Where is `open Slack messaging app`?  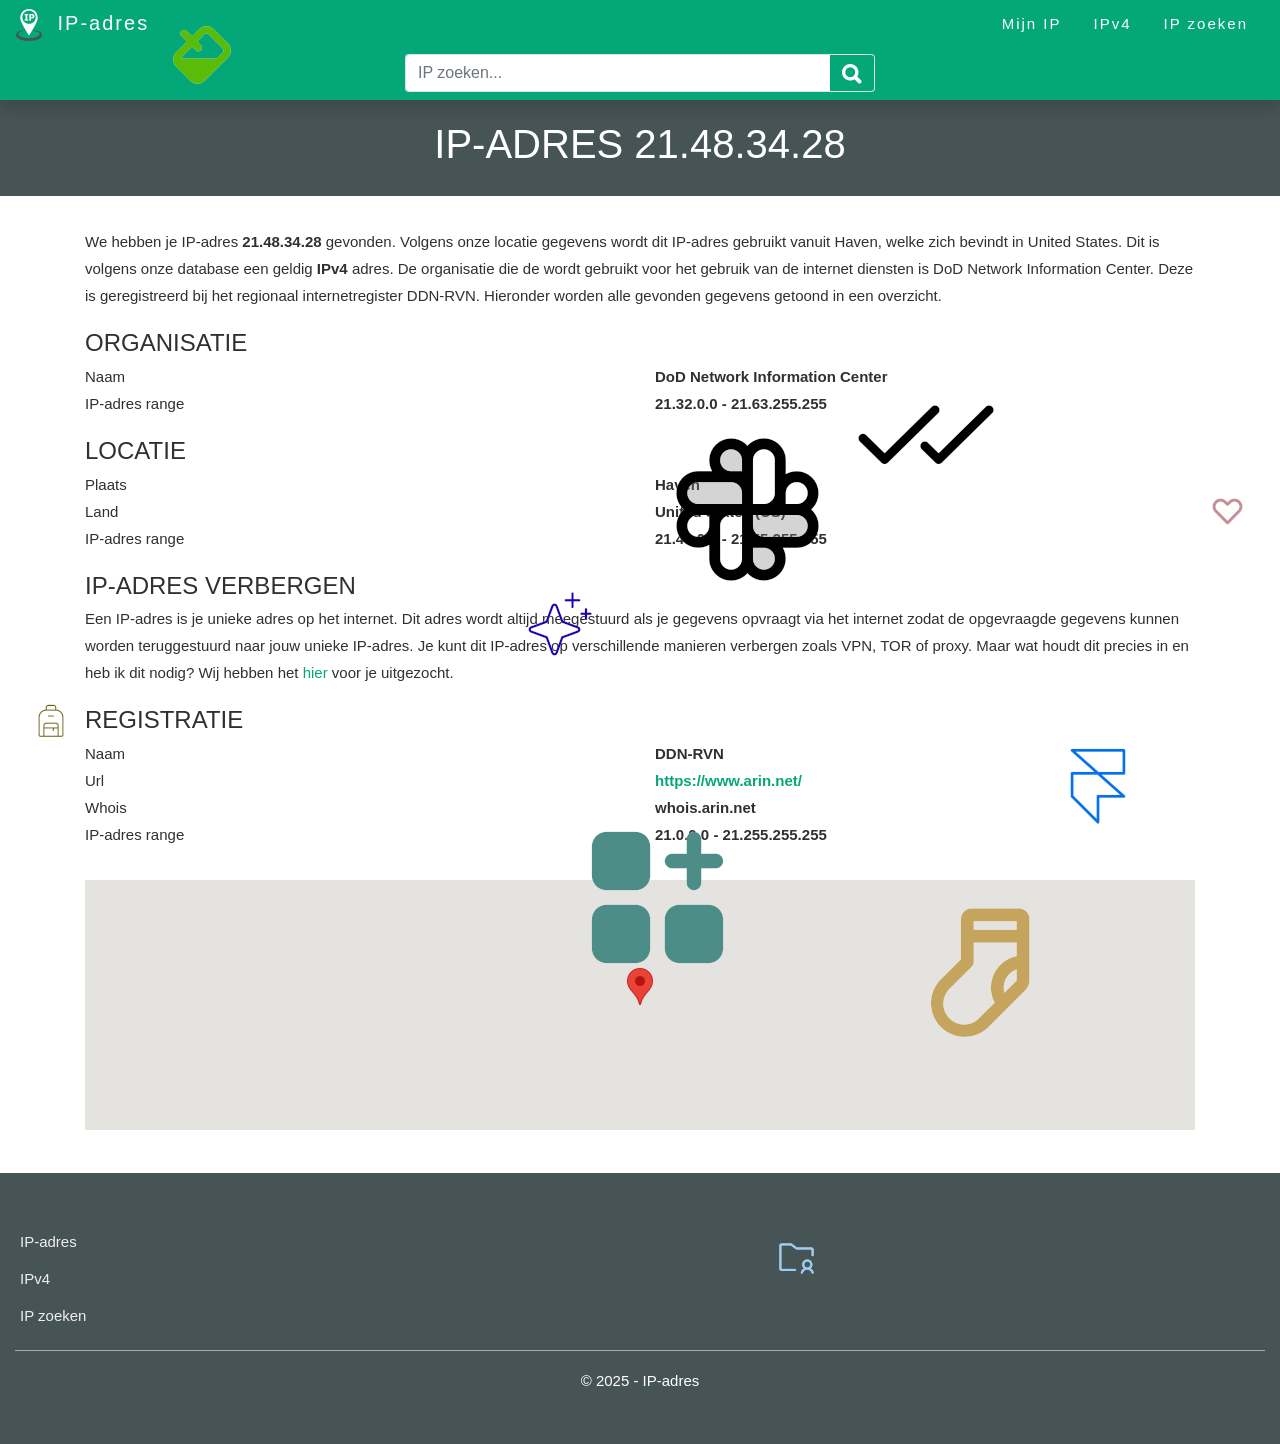
open Slack messaging app is located at coordinates (747, 509).